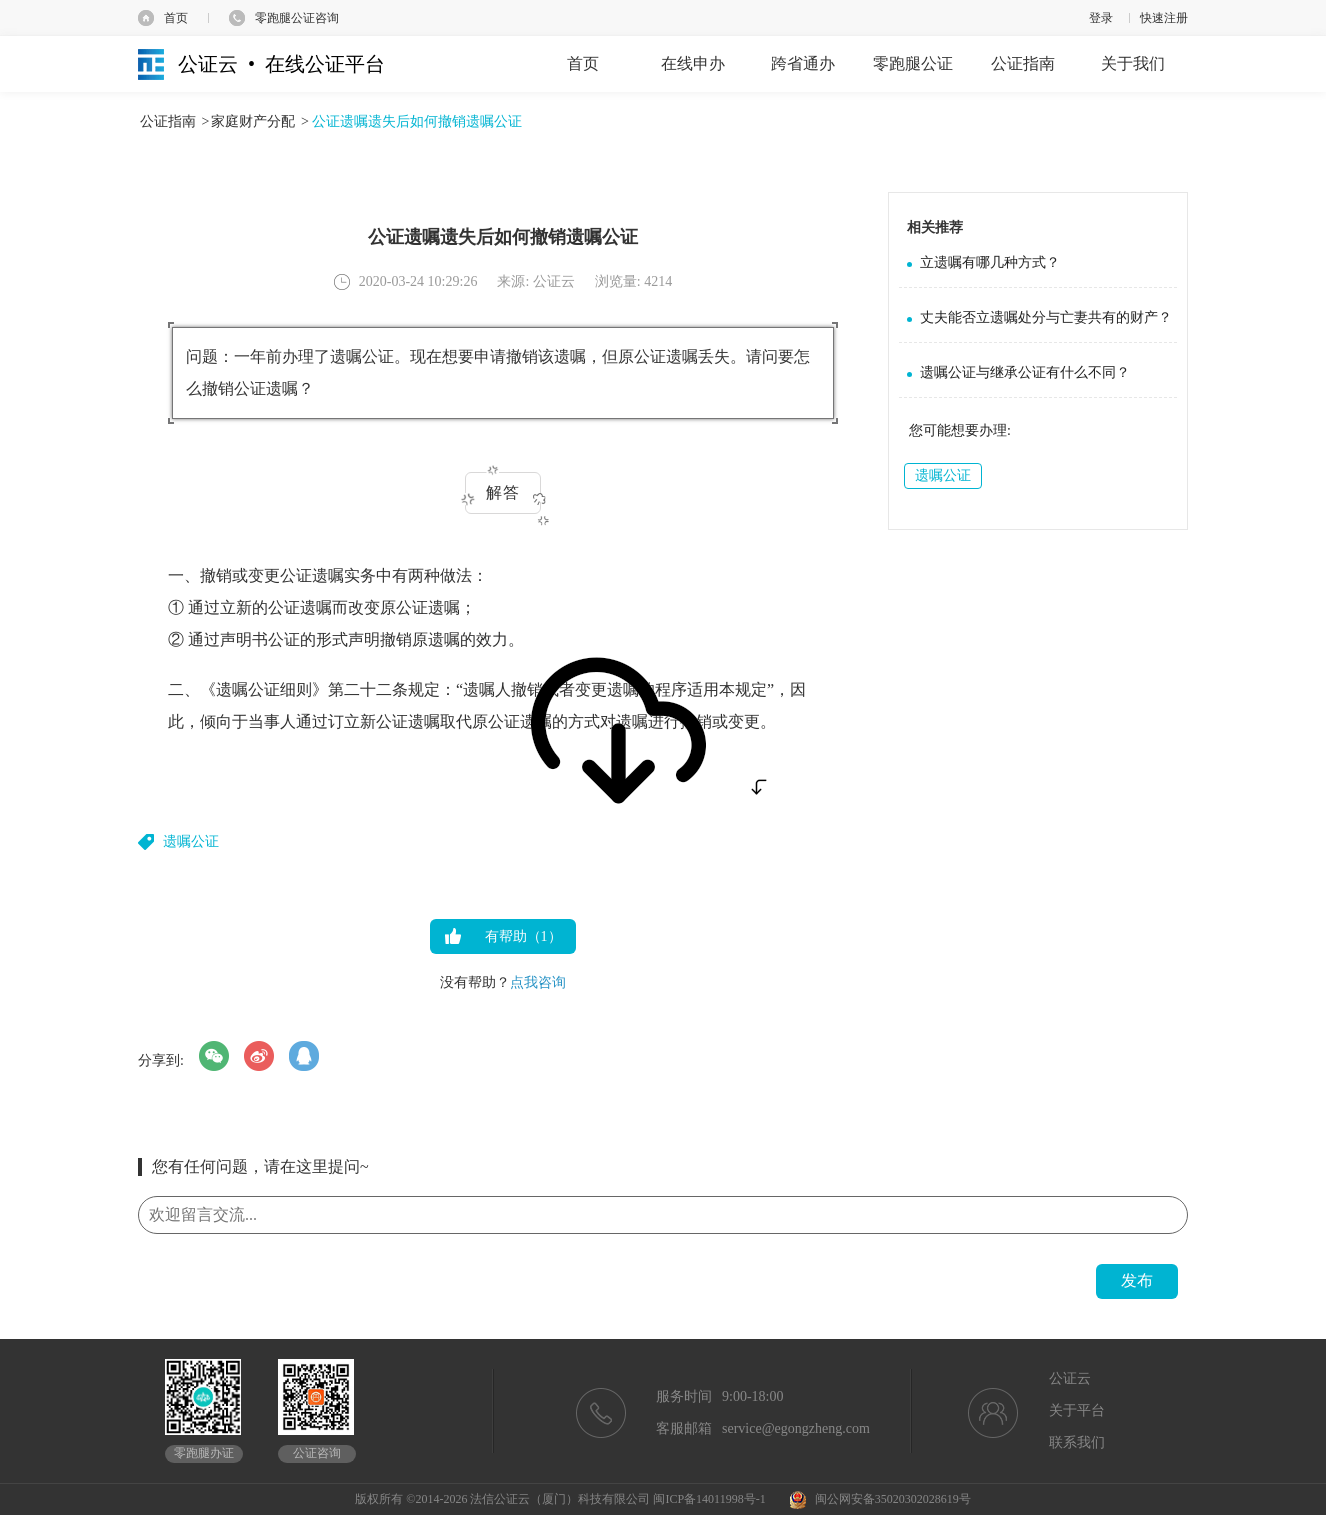 This screenshot has height=1517, width=1326. What do you see at coordinates (618, 730) in the screenshot?
I see `download file from cloud storage` at bounding box center [618, 730].